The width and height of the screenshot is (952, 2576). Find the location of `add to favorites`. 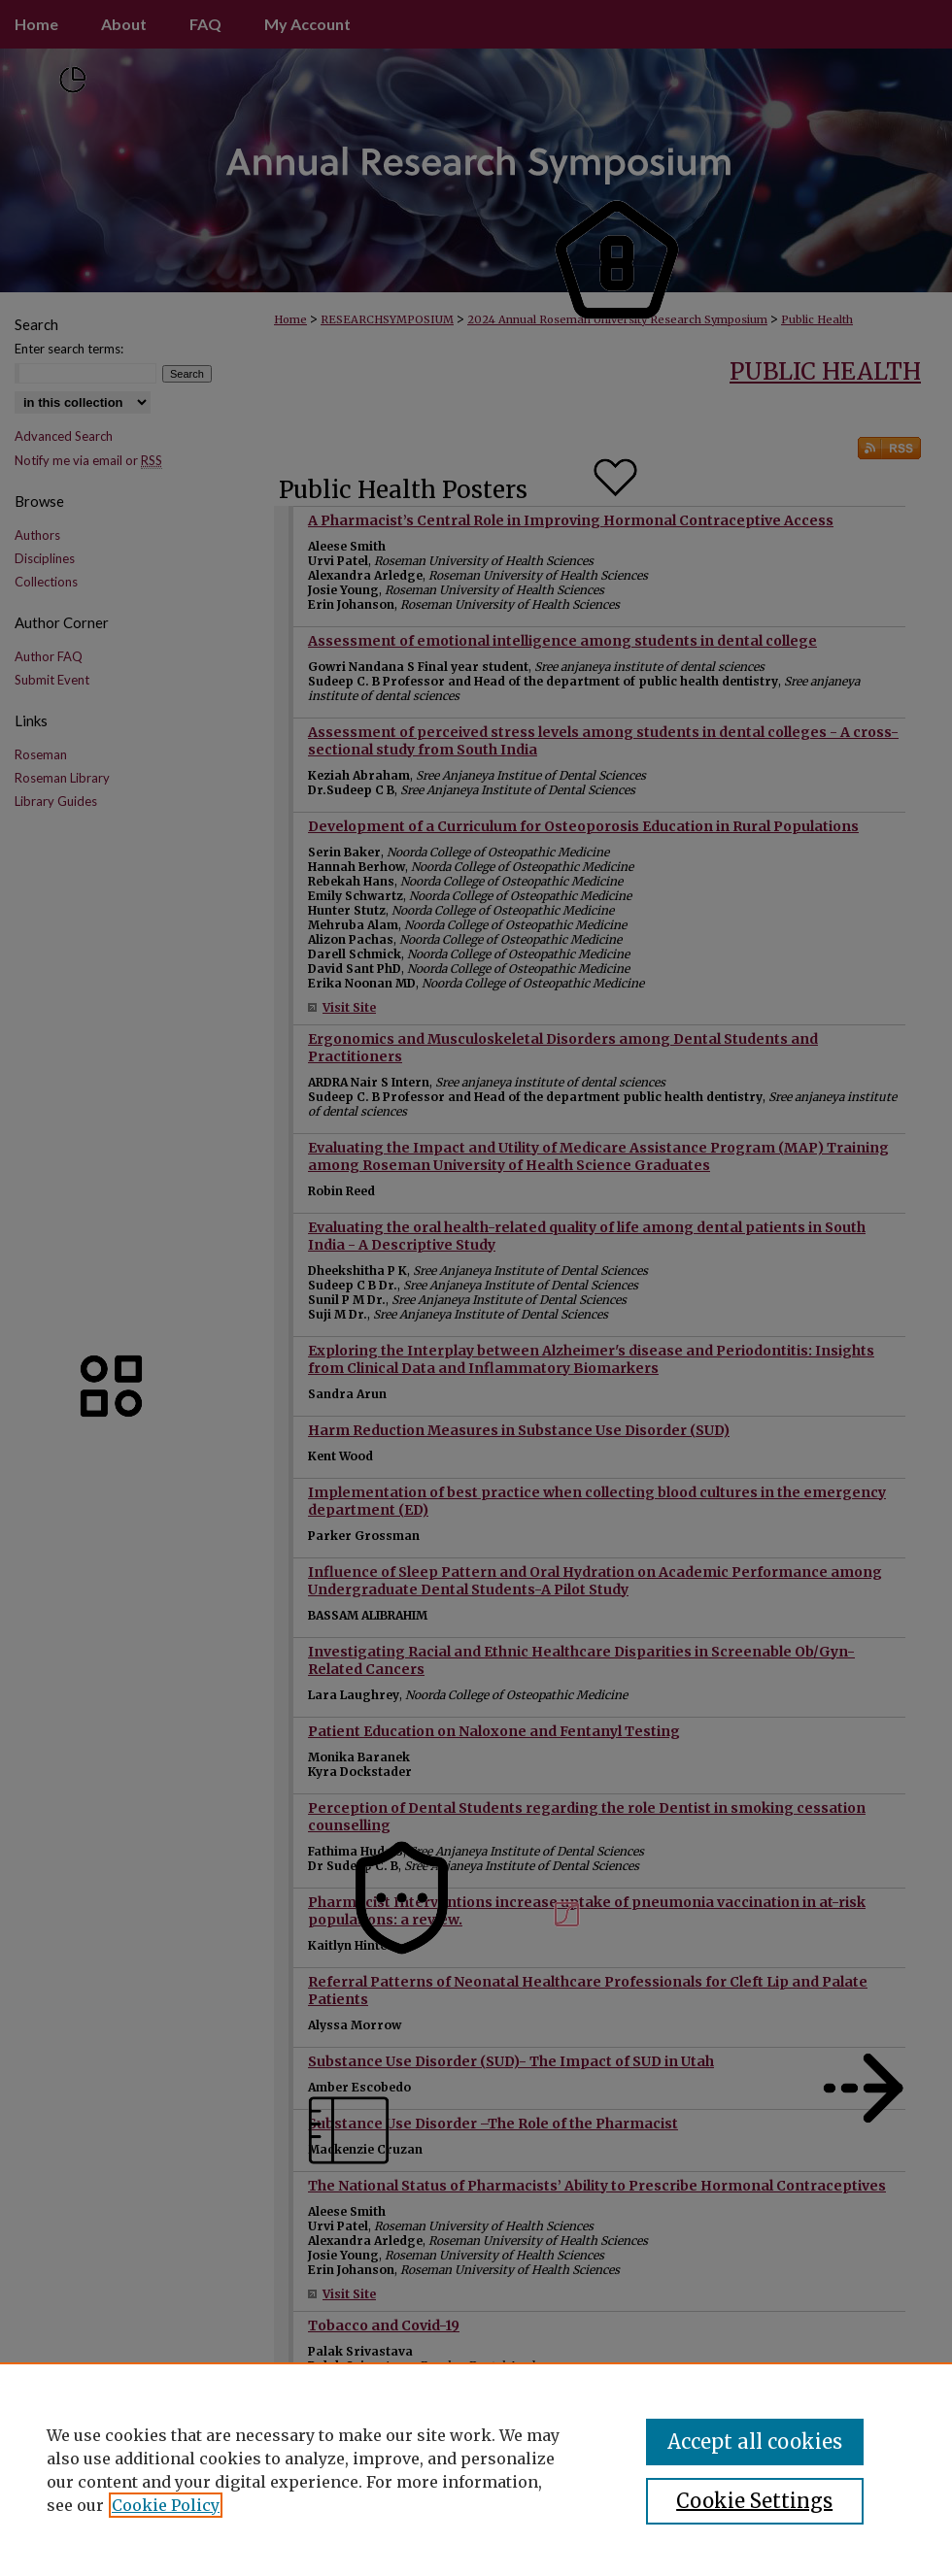

add to favorites is located at coordinates (615, 477).